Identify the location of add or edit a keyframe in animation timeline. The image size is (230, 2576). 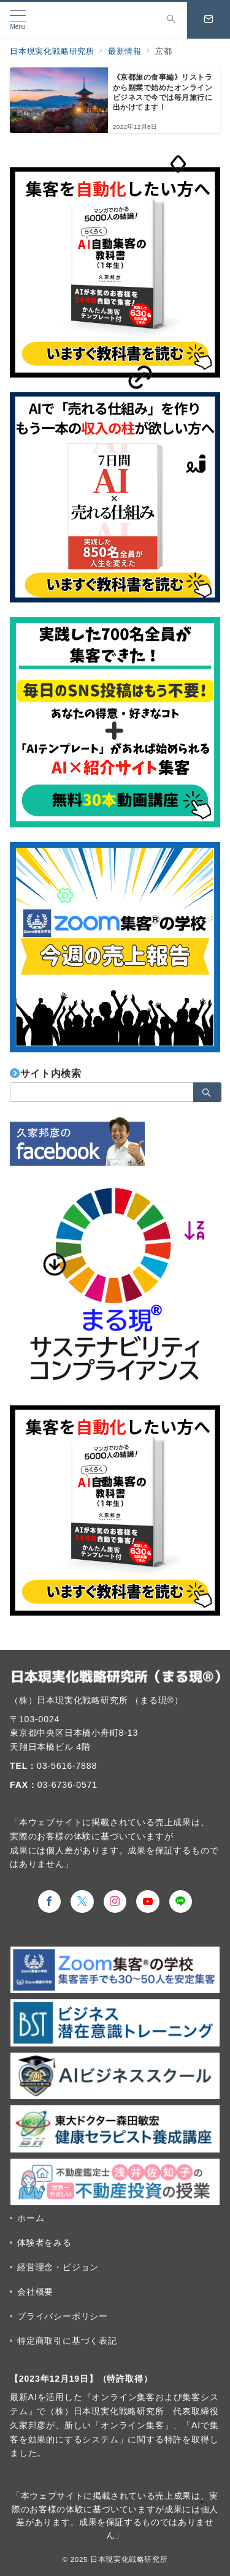
(178, 164).